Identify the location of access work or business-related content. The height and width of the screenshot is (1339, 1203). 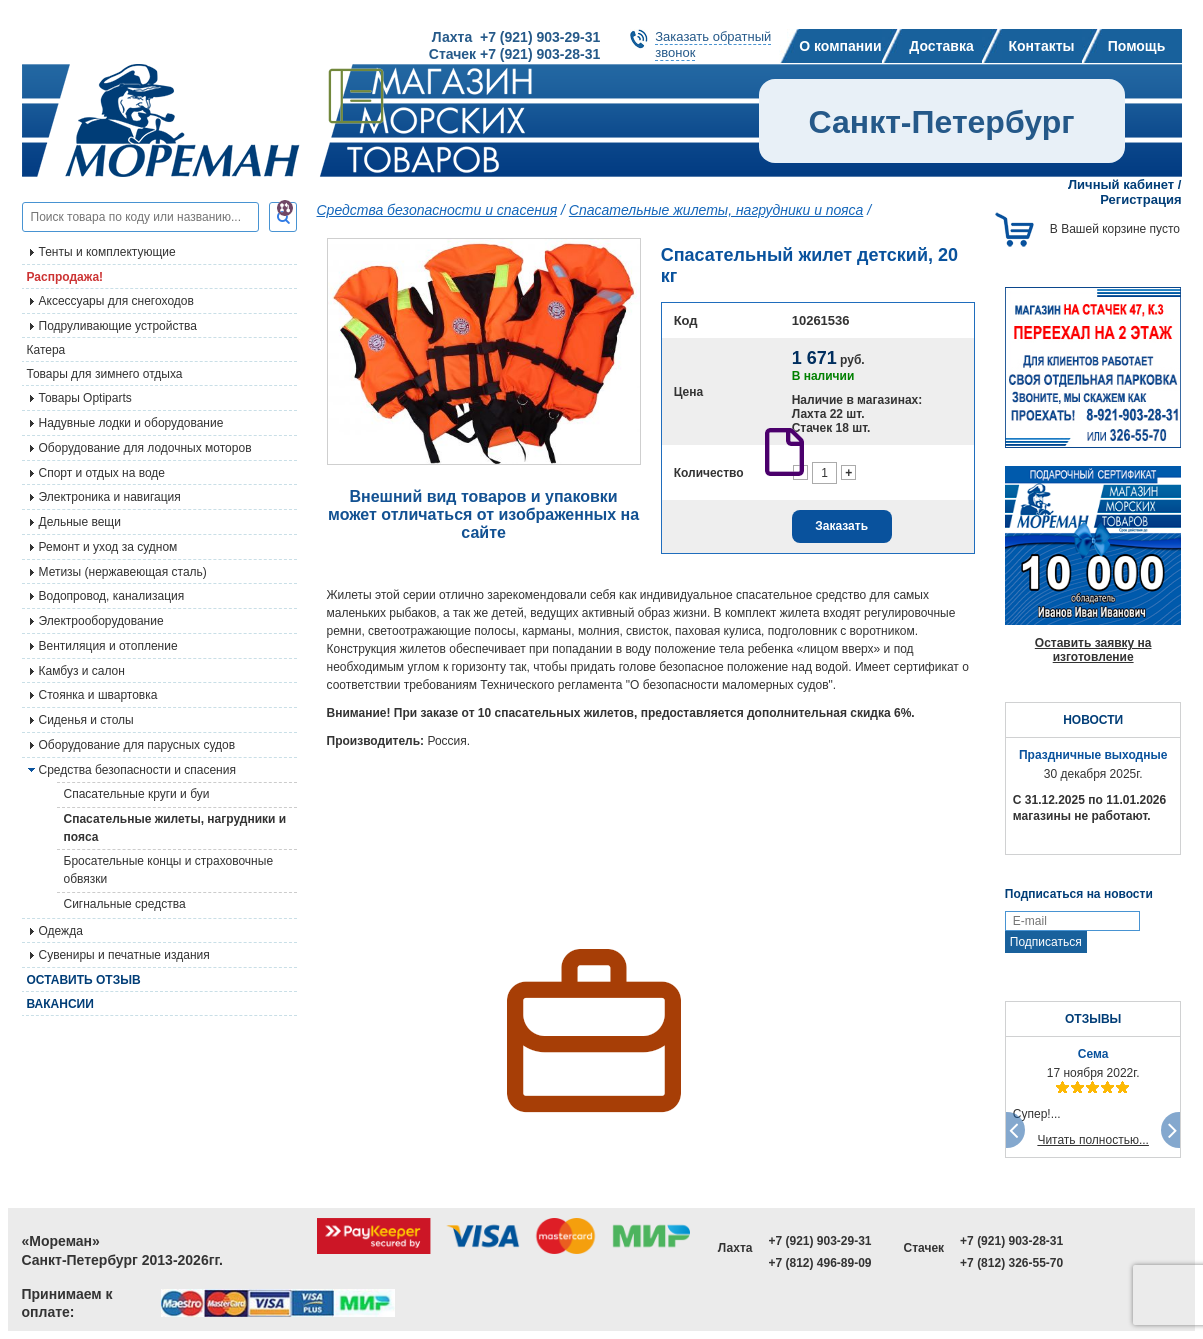
(594, 1036).